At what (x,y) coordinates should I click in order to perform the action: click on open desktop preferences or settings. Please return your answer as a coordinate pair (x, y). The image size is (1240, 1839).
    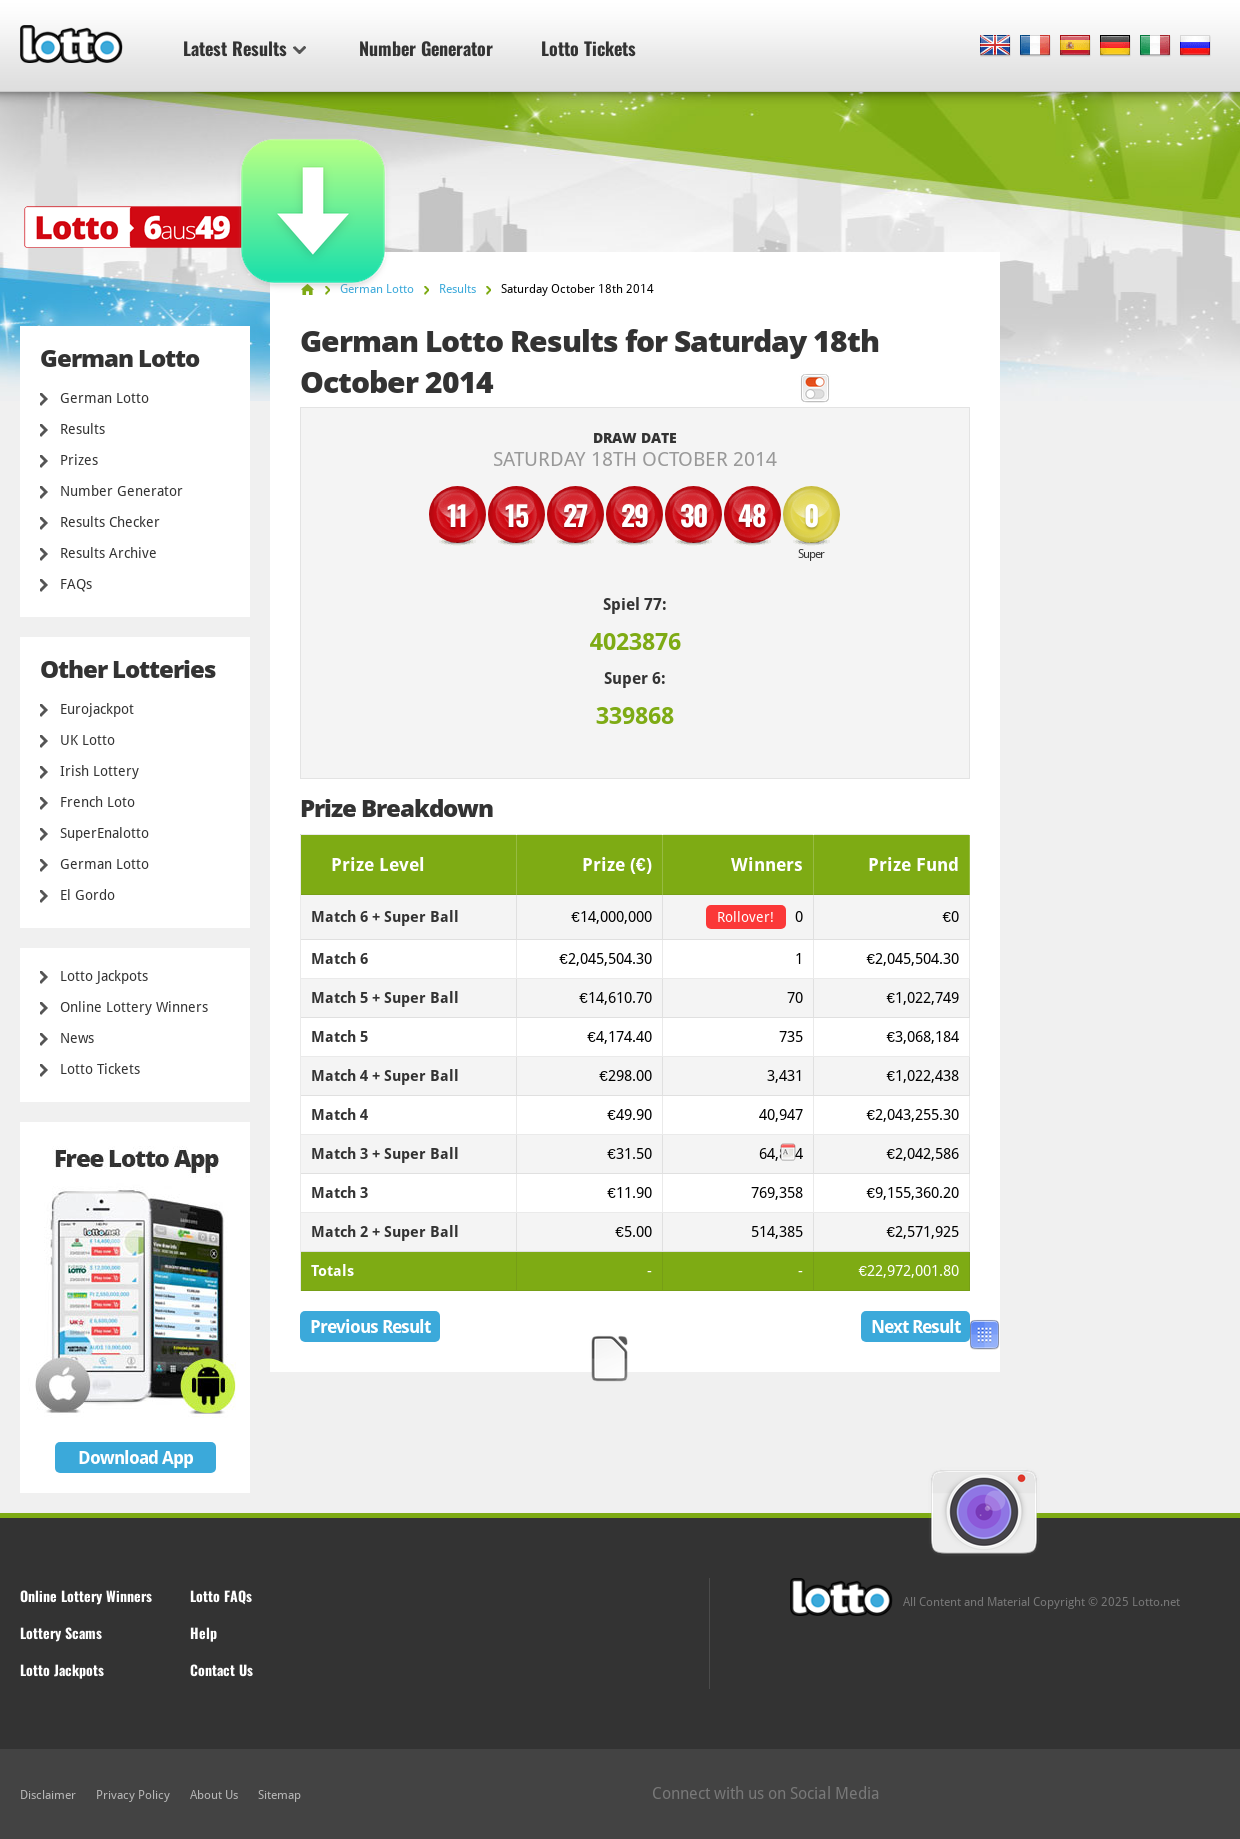
    Looking at the image, I should click on (815, 388).